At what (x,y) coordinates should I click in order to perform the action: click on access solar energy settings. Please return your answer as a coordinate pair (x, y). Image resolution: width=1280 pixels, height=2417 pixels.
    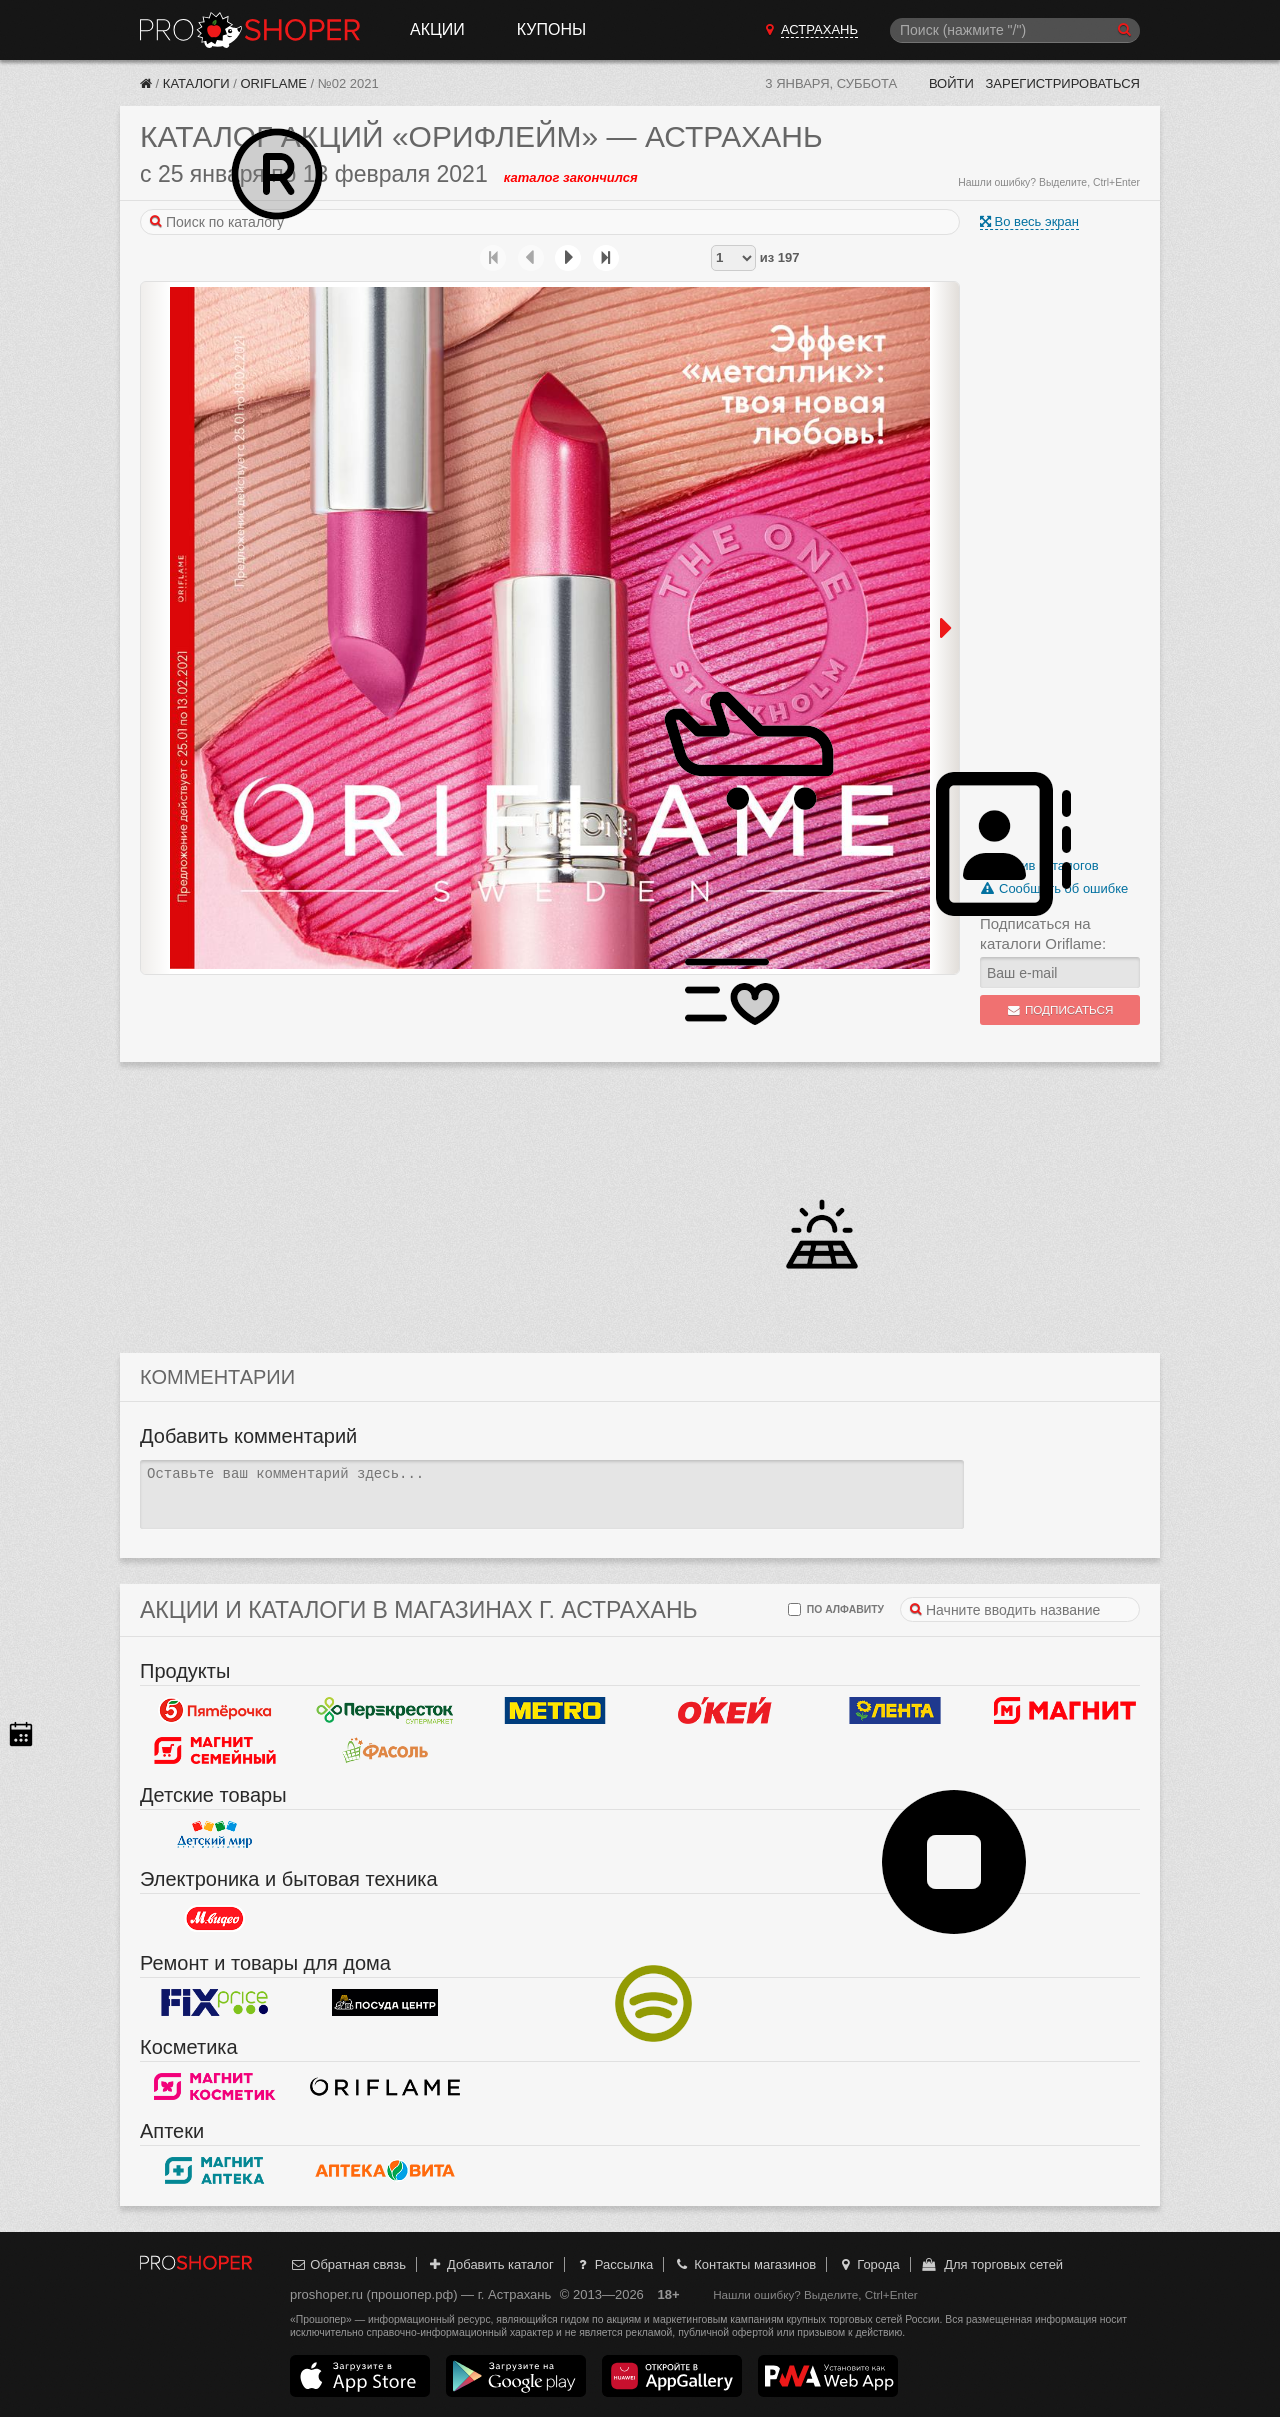
    Looking at the image, I should click on (822, 1238).